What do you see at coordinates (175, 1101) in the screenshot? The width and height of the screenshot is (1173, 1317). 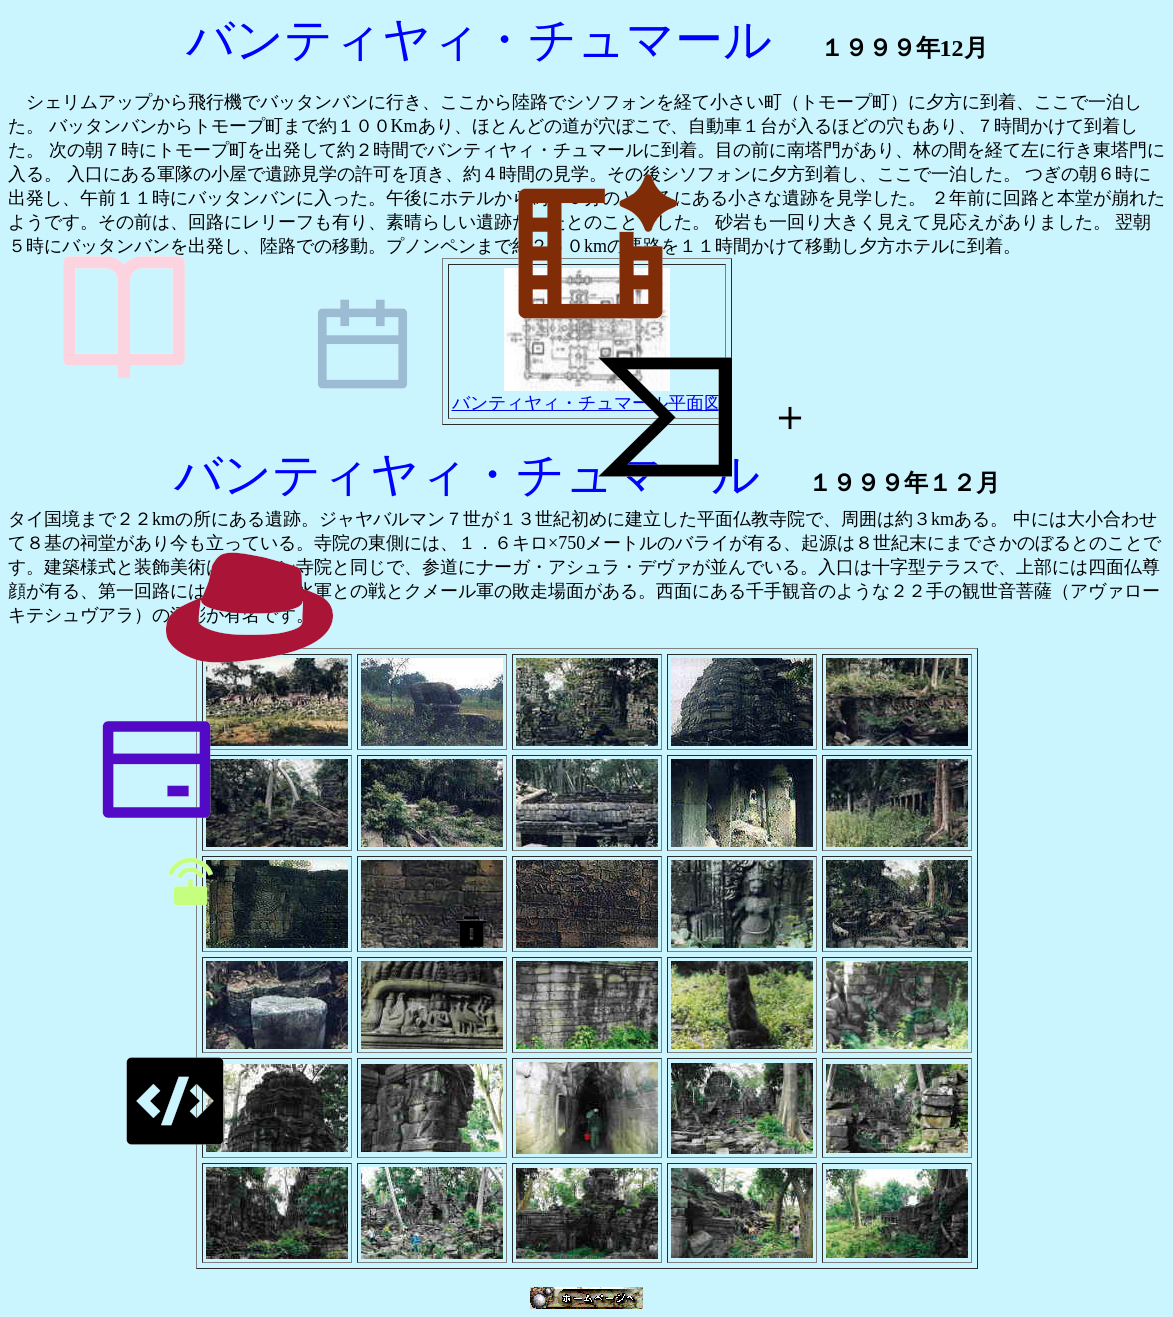 I see `open code editor or development tools` at bounding box center [175, 1101].